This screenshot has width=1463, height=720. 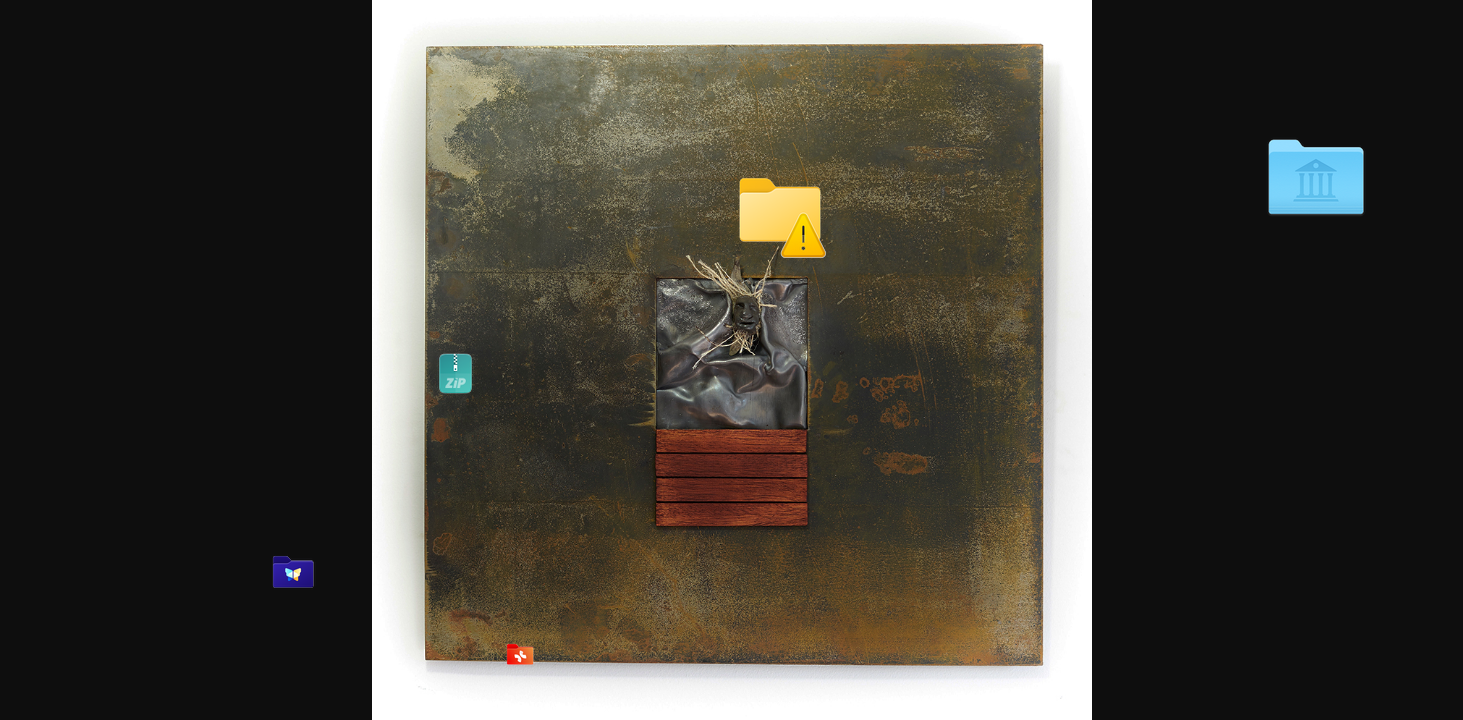 What do you see at coordinates (1316, 177) in the screenshot?
I see `access the system library folder` at bounding box center [1316, 177].